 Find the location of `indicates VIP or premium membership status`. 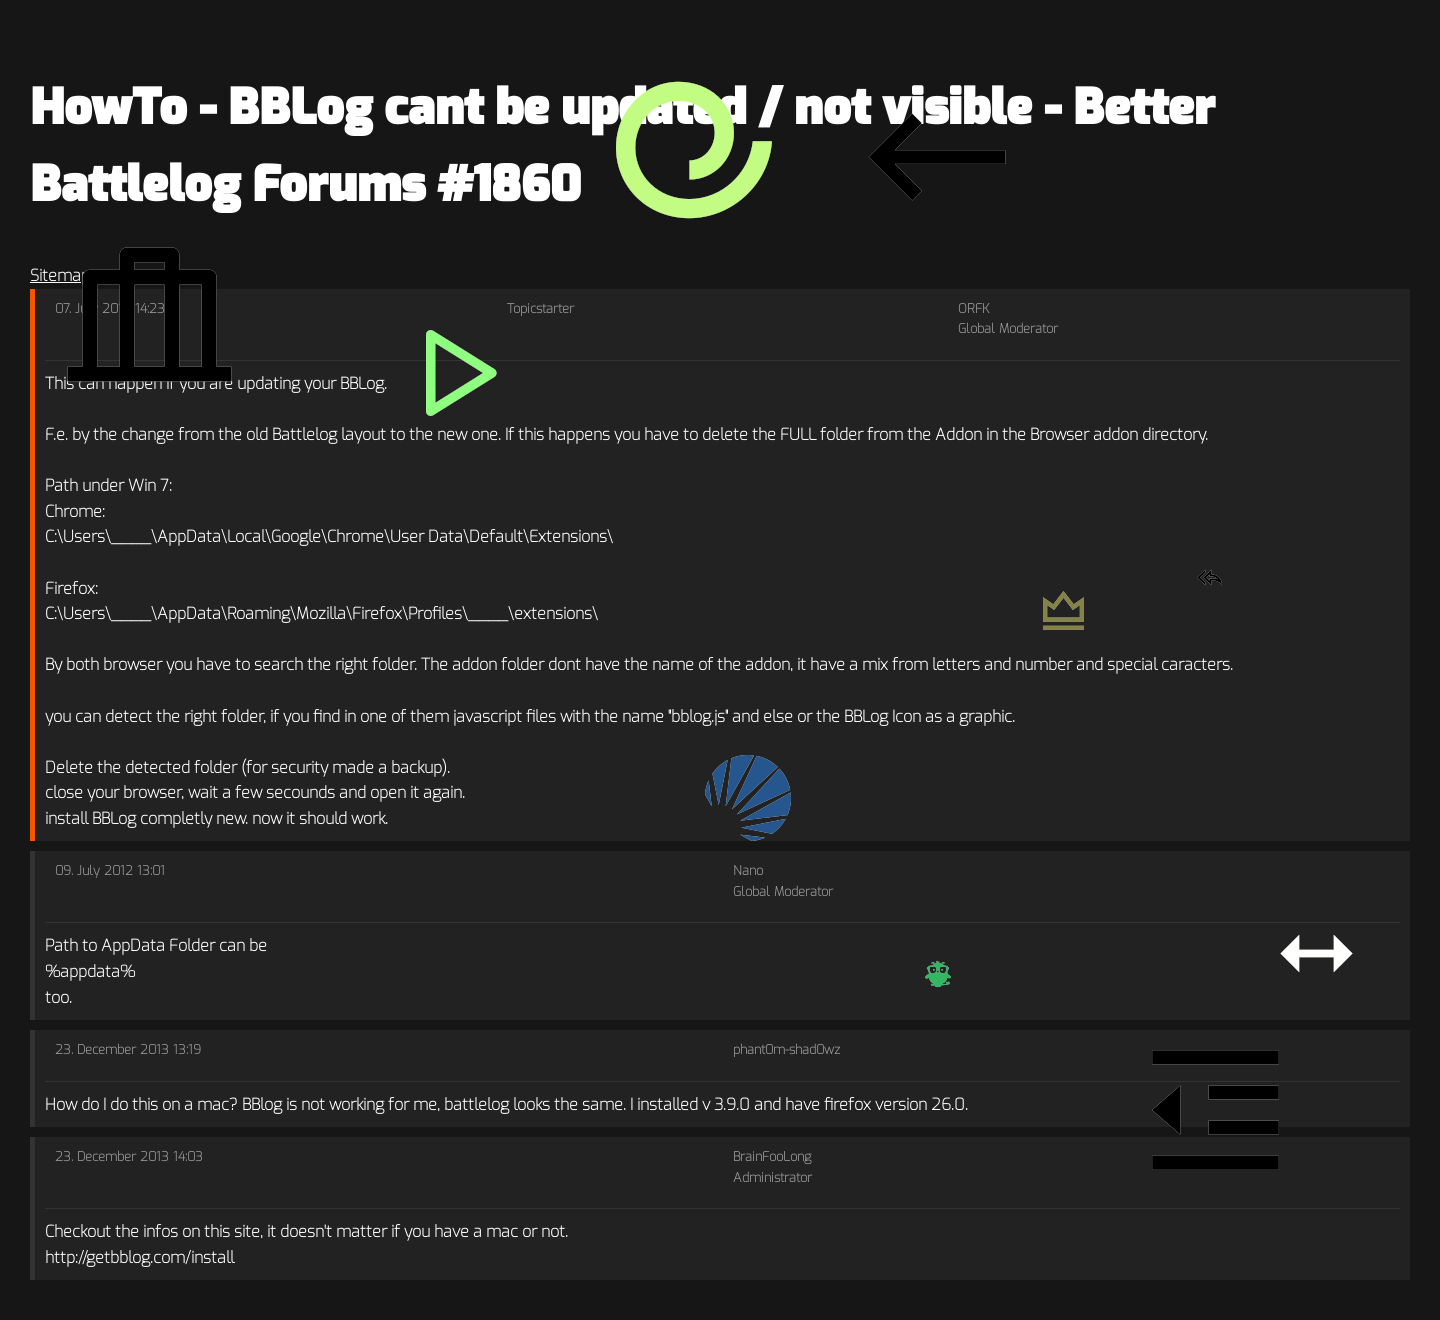

indicates VIP or premium membership status is located at coordinates (1063, 611).